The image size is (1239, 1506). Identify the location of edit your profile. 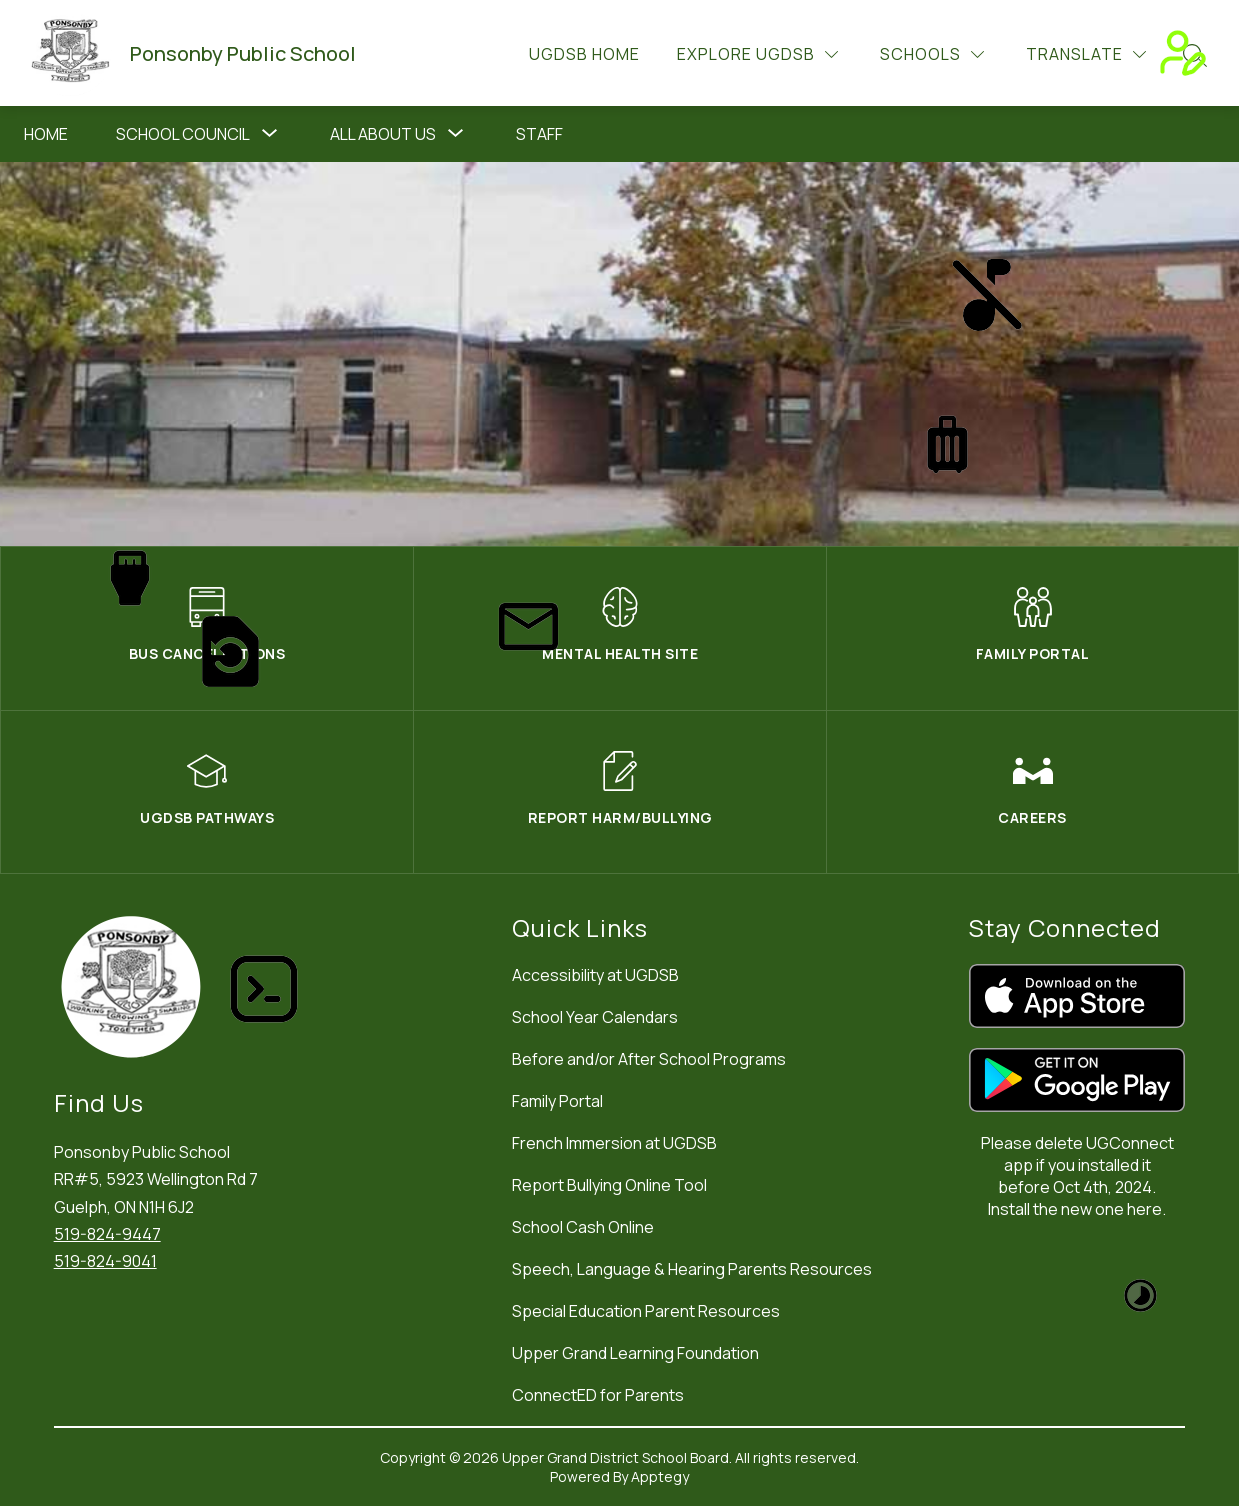
(1182, 52).